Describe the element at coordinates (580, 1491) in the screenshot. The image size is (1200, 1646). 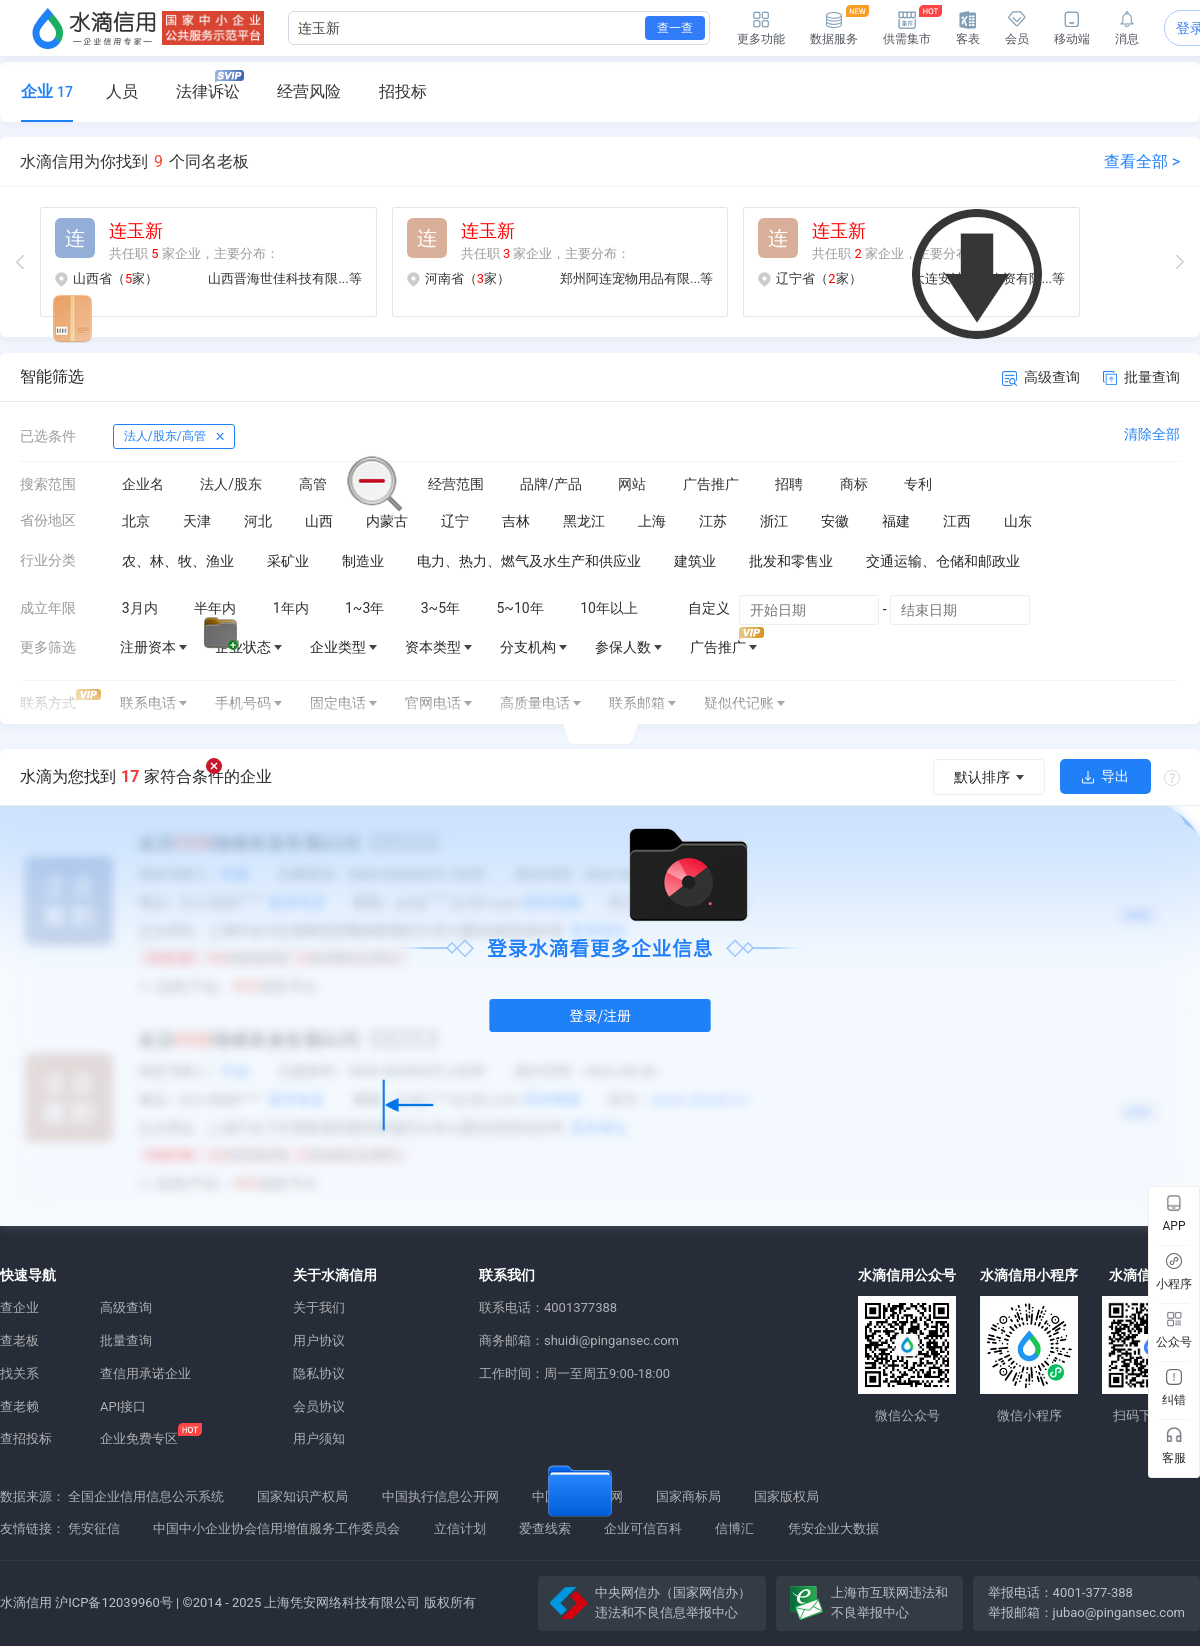
I see `open folder to view files` at that location.